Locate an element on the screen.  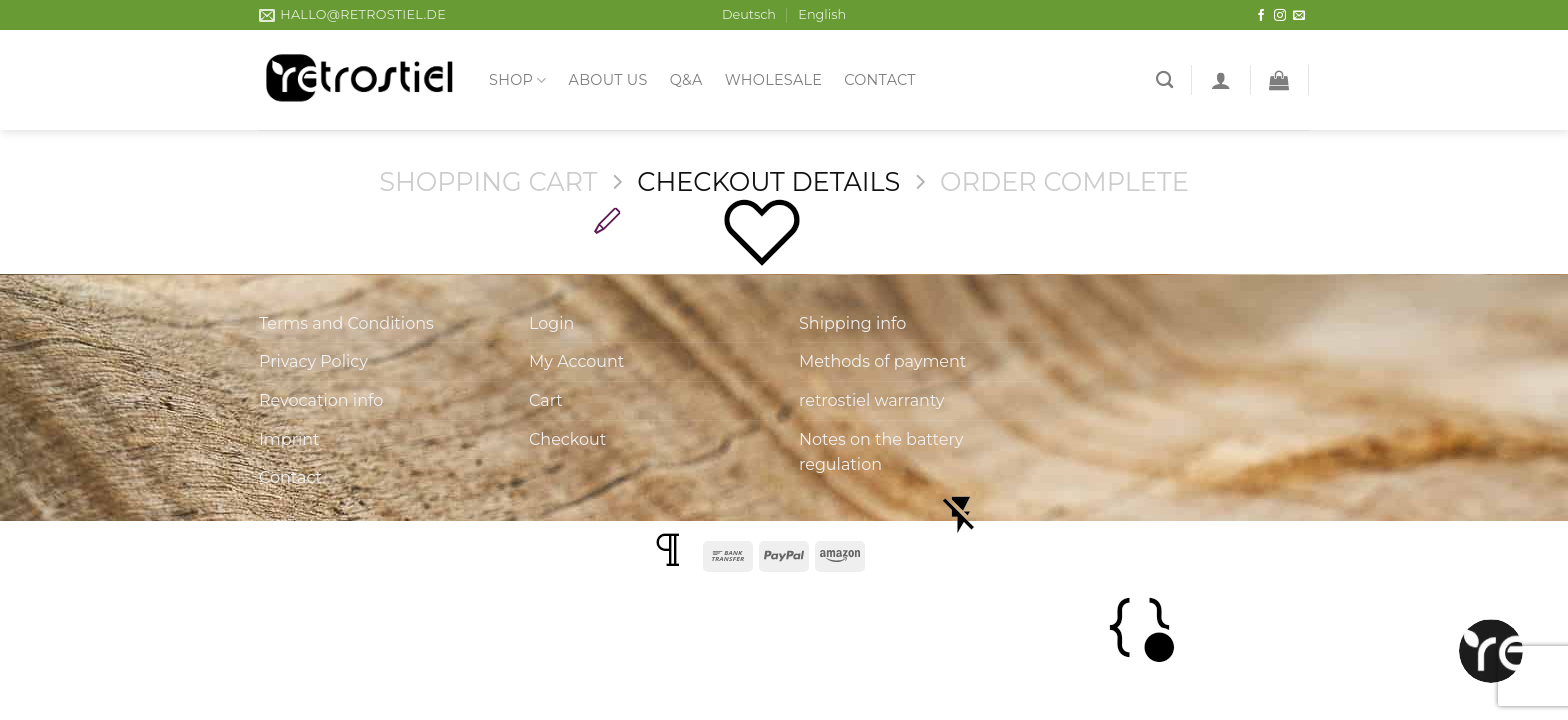
indicates a code block or JSON object with additional information is located at coordinates (1139, 627).